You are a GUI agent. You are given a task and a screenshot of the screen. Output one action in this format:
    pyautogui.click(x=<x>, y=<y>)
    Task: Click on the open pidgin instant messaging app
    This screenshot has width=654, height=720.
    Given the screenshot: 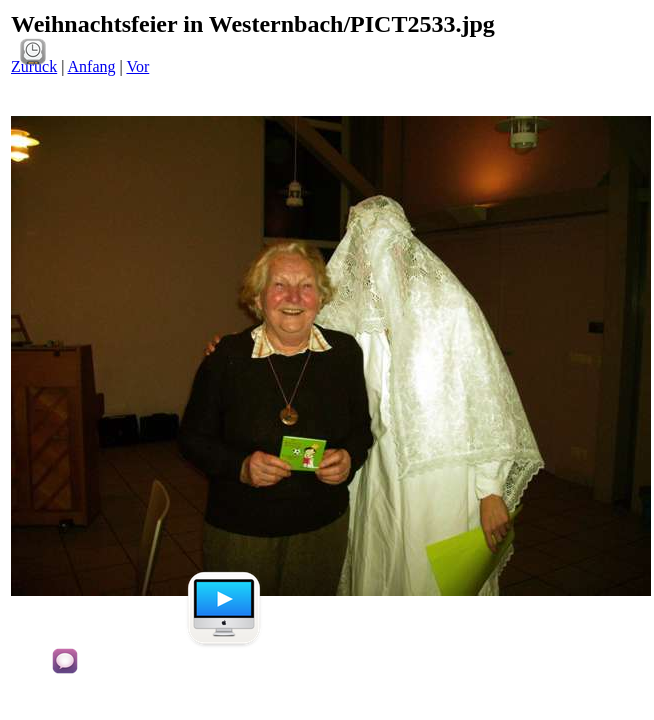 What is the action you would take?
    pyautogui.click(x=65, y=661)
    